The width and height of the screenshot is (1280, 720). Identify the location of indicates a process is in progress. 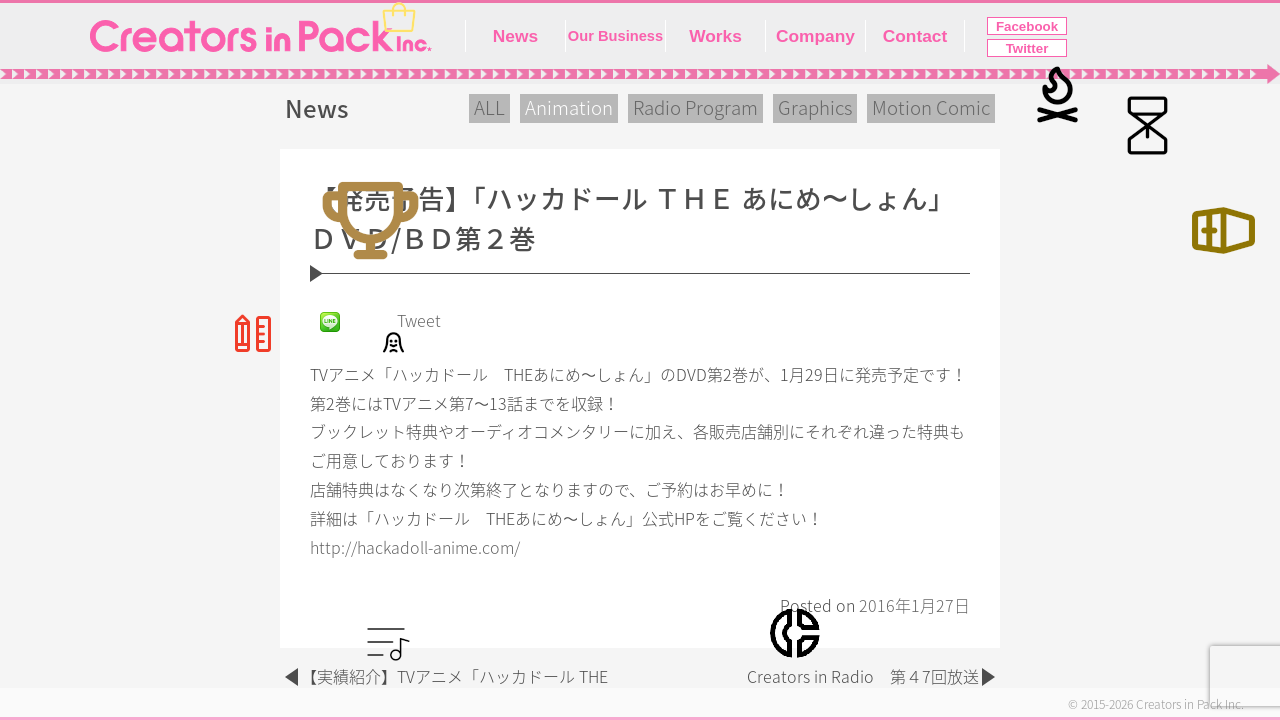
(1147, 125).